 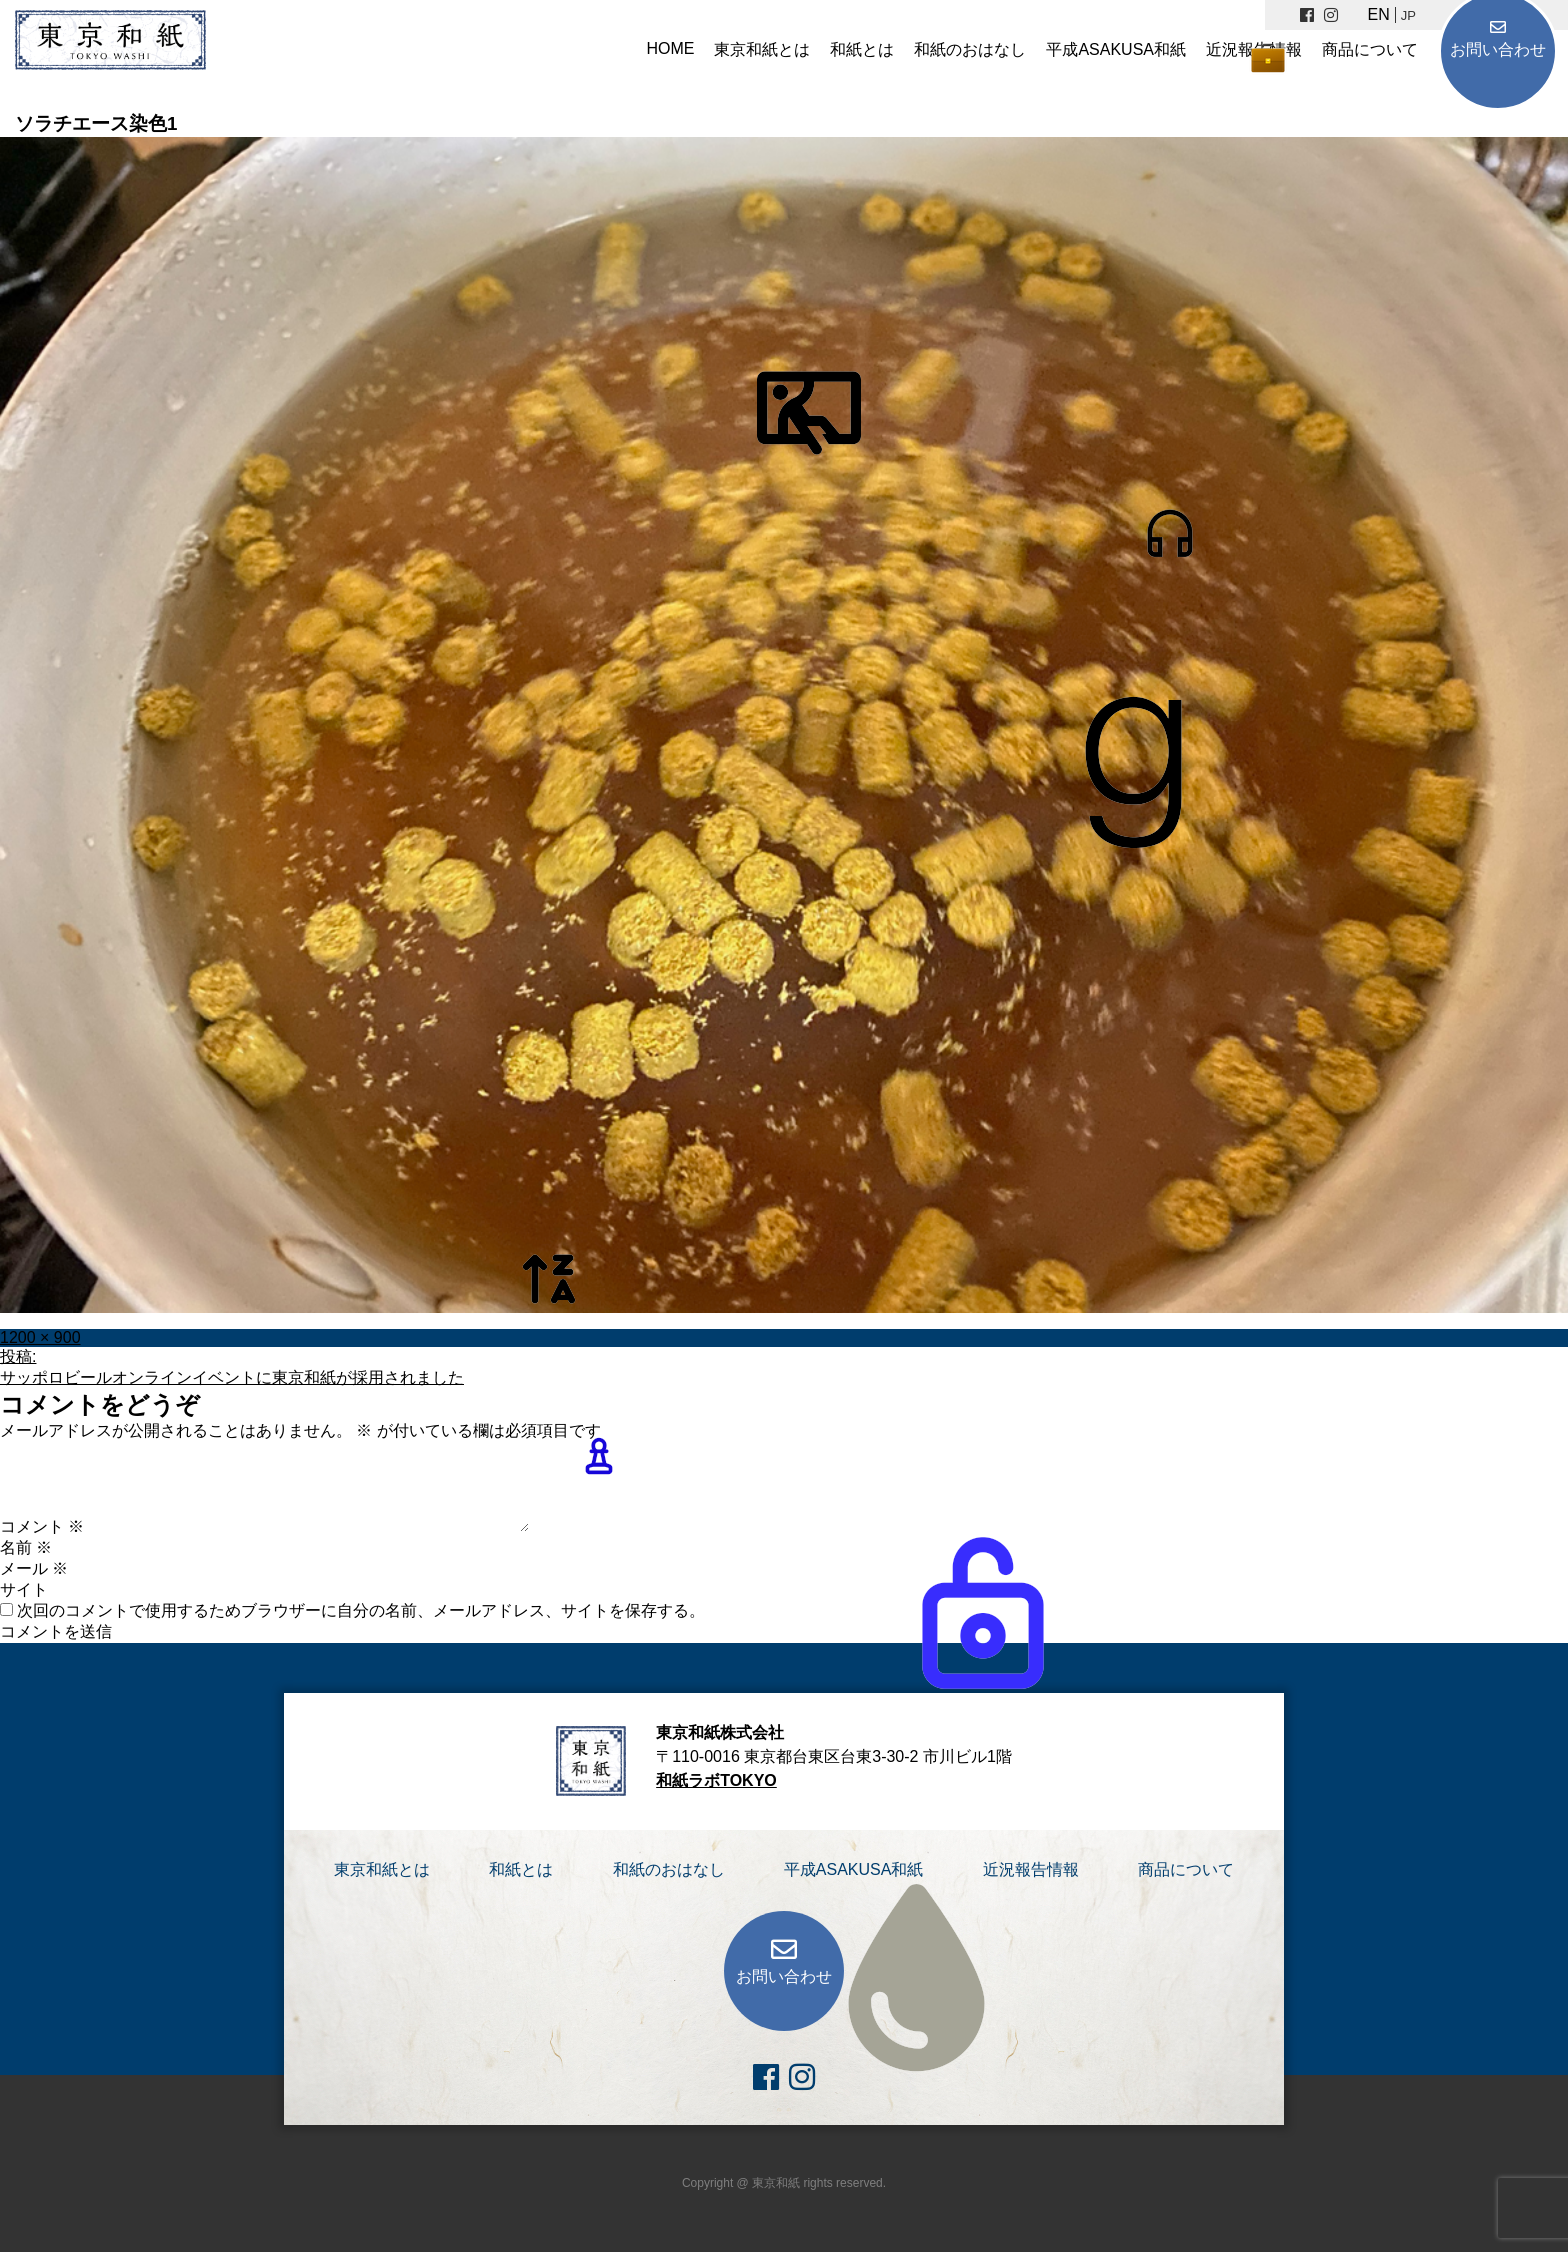 What do you see at coordinates (809, 413) in the screenshot?
I see `emergency exit or escape route` at bounding box center [809, 413].